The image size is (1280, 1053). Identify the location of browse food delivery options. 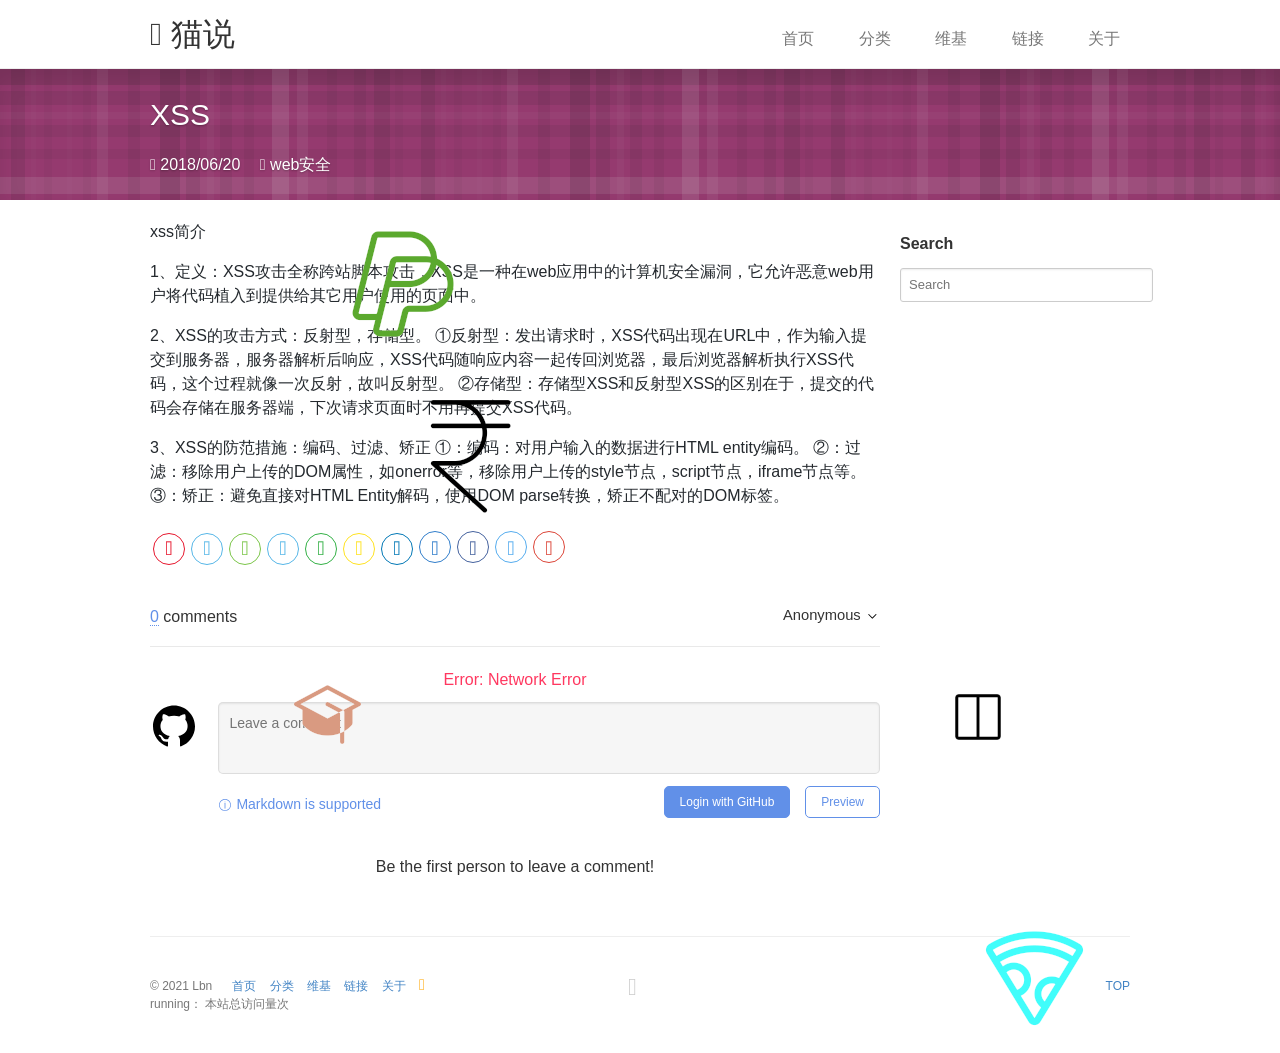
(1034, 976).